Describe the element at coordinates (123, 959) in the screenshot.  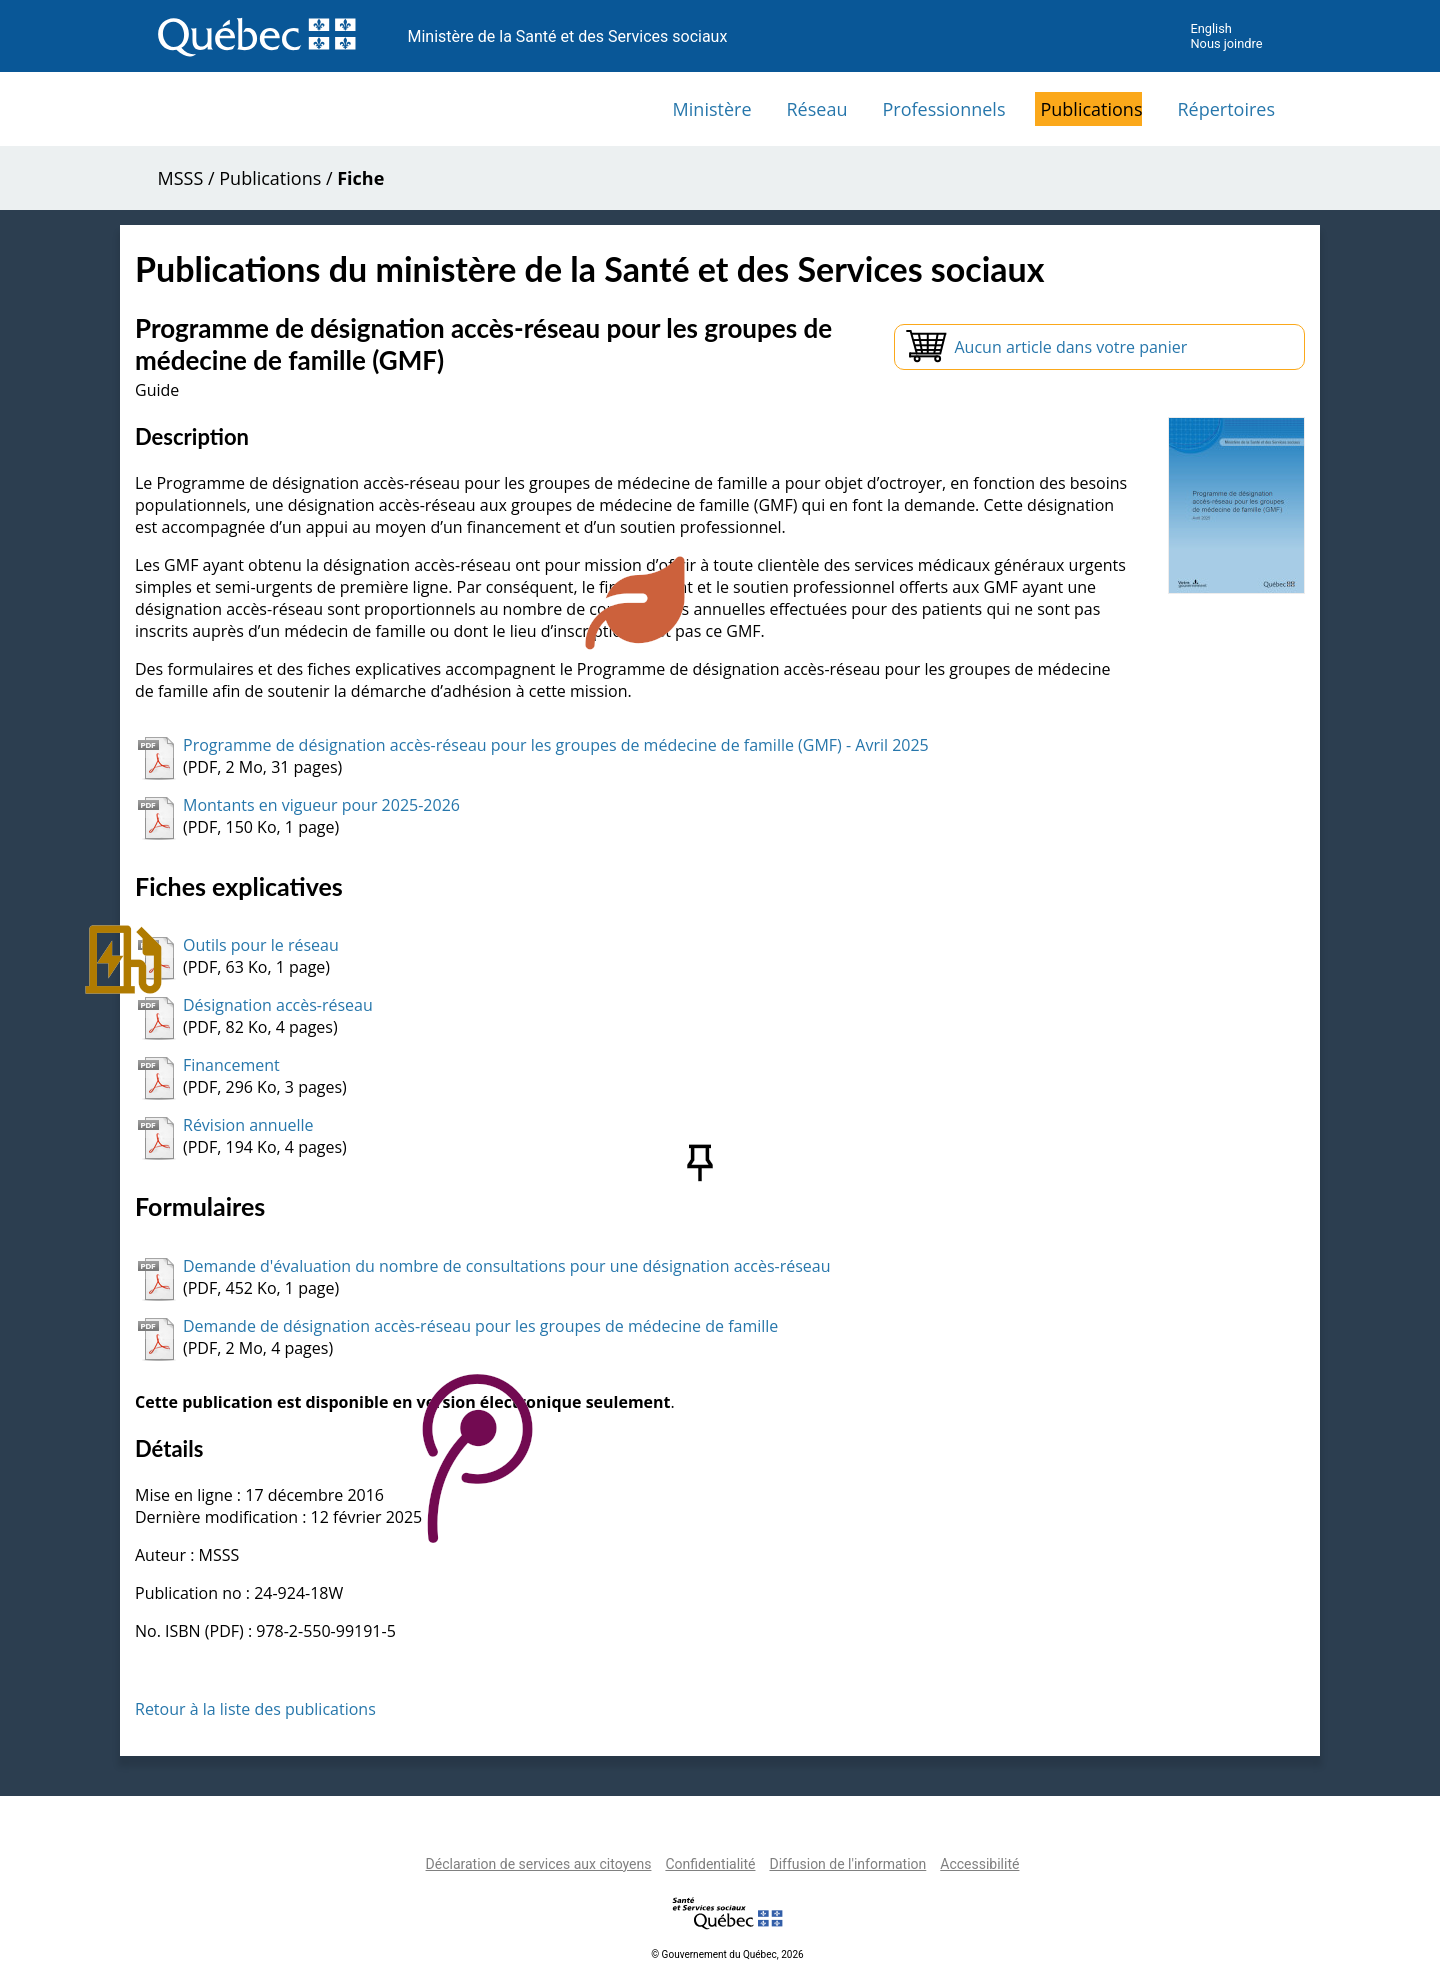
I see `find nearby electric vehicle charging stations` at that location.